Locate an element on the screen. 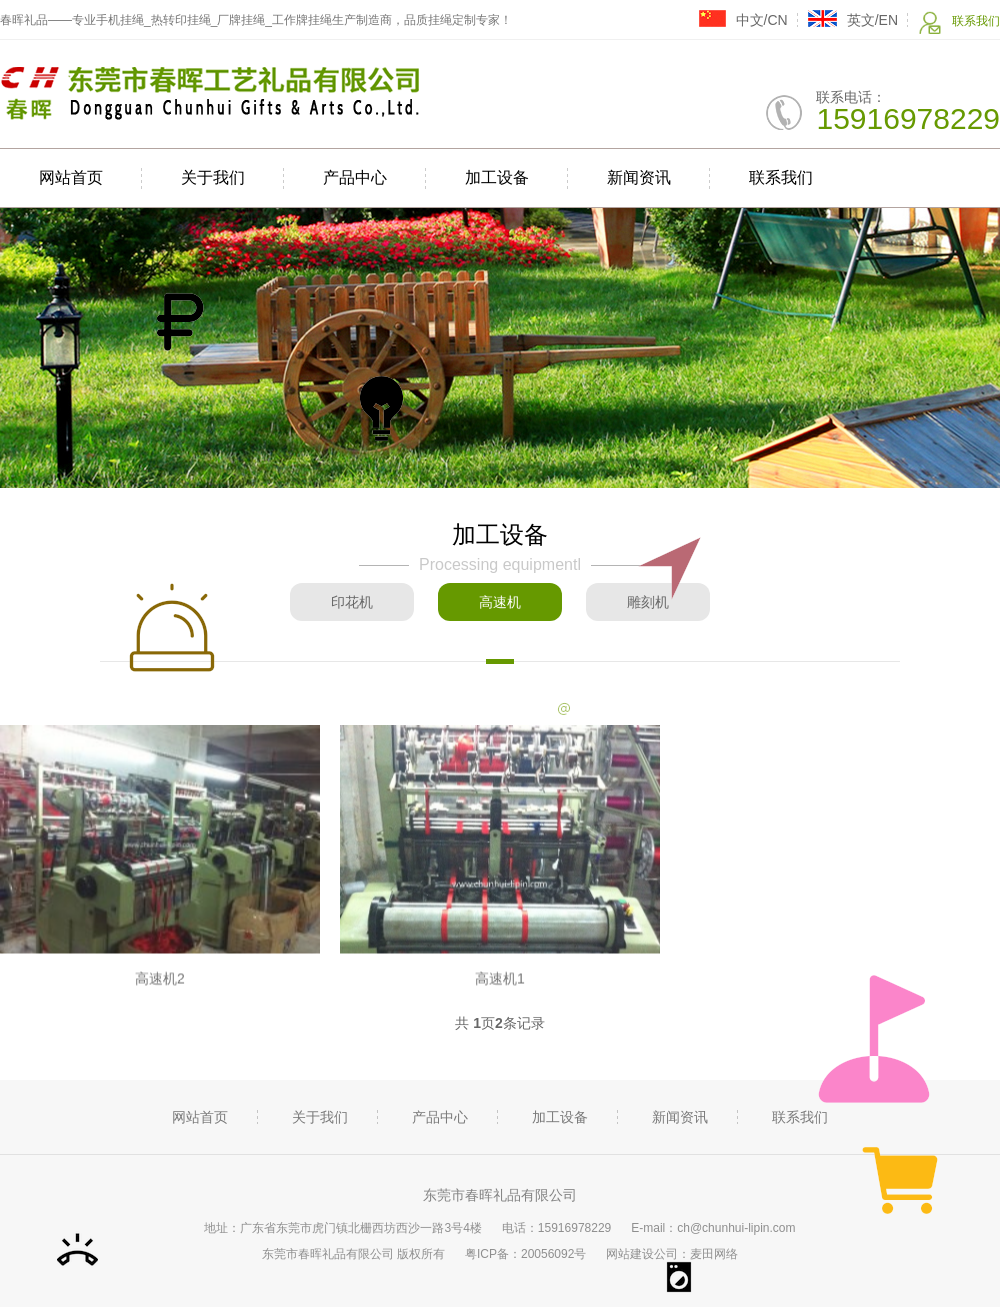 This screenshot has height=1307, width=1000. view your shopping cart is located at coordinates (901, 1180).